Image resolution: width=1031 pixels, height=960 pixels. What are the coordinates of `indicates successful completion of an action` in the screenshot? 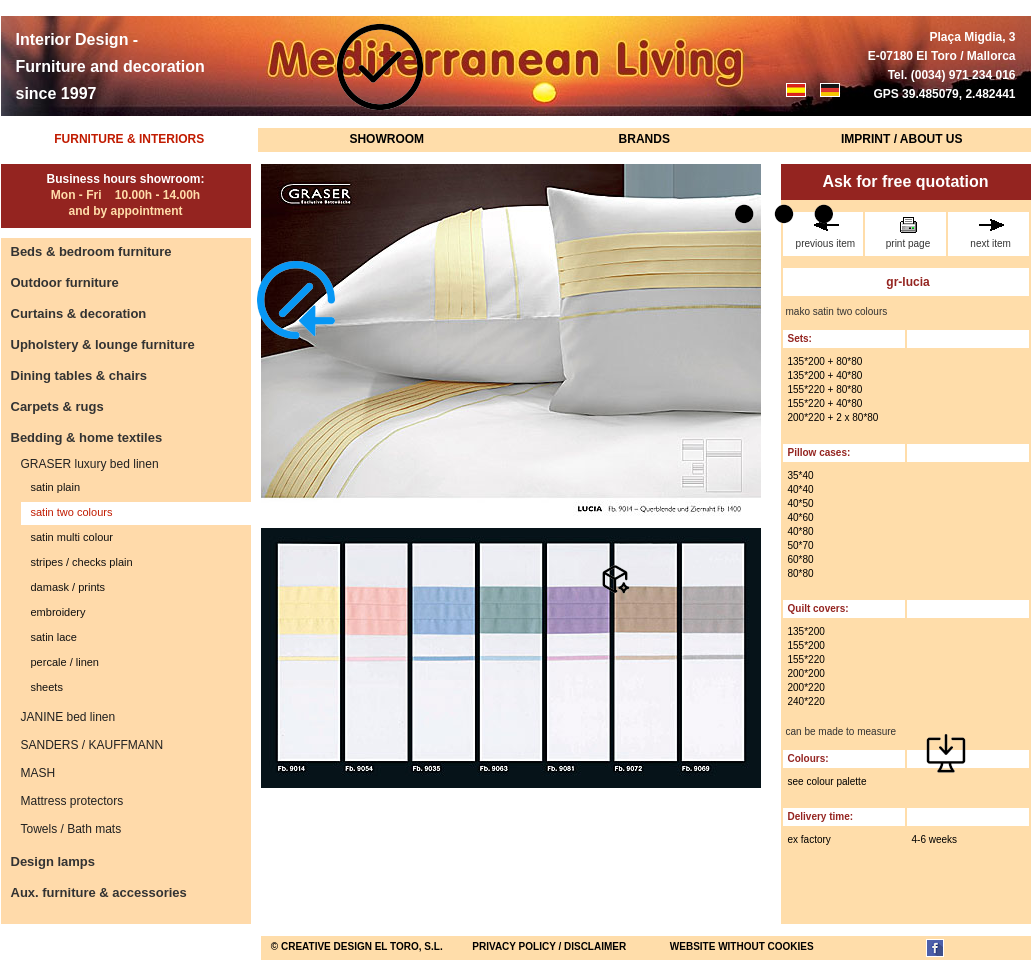 It's located at (380, 67).